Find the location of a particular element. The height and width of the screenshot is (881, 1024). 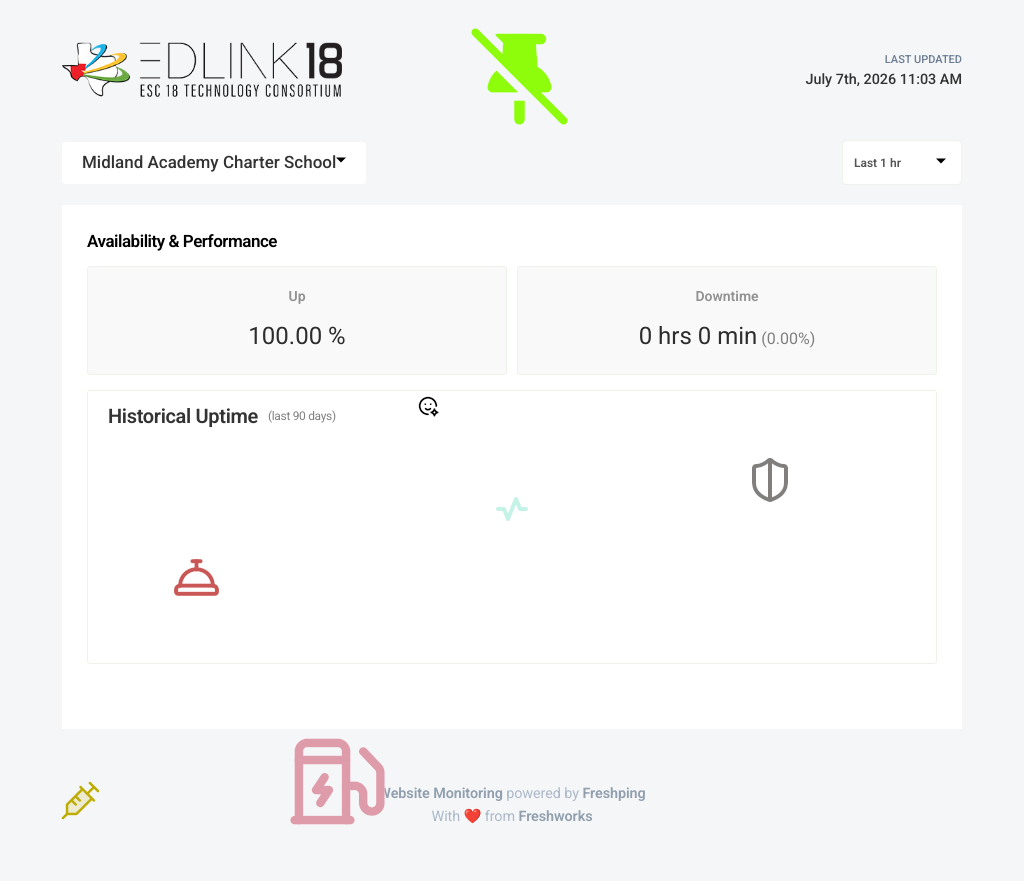

unpin this item is located at coordinates (519, 76).